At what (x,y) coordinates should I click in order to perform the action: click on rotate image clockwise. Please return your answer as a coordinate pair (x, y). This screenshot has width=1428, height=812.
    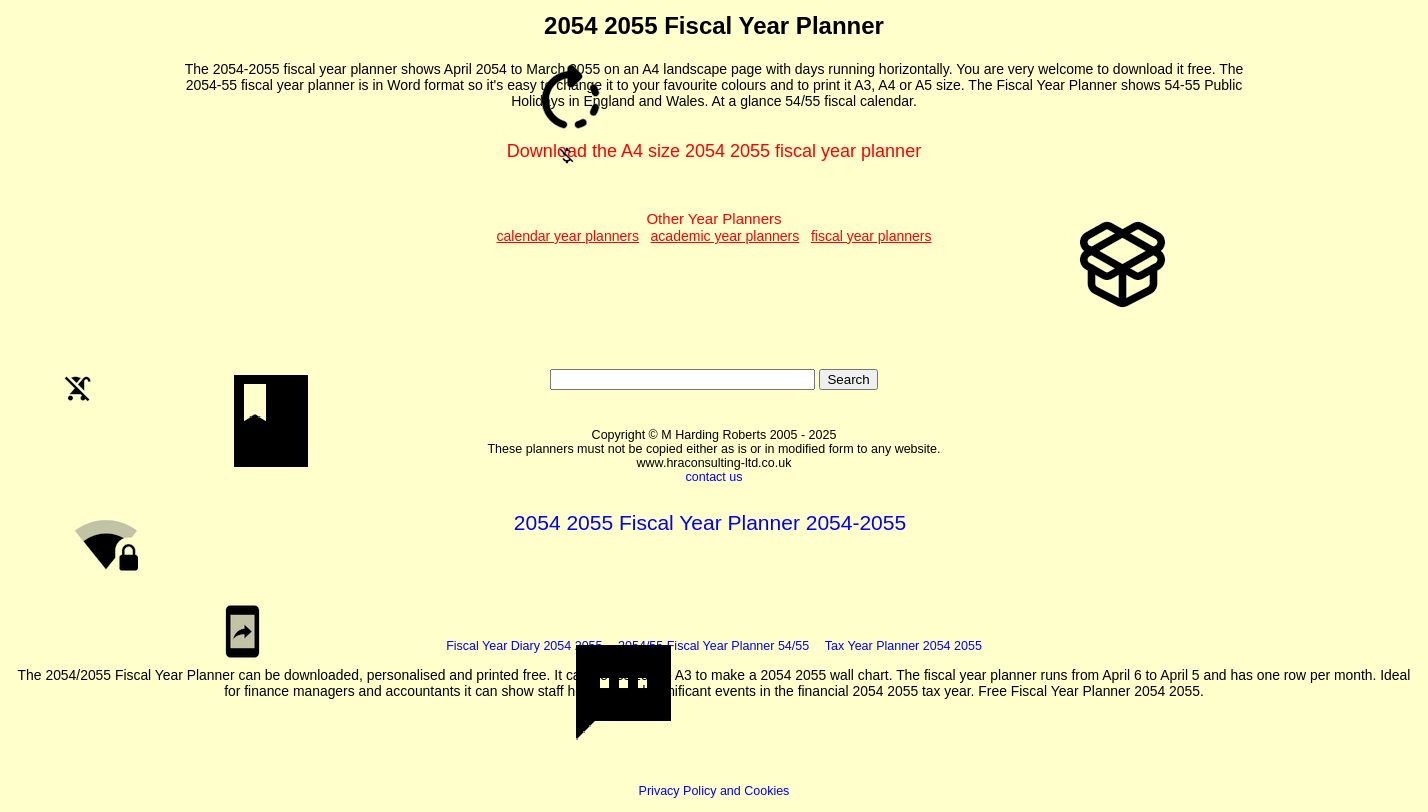
    Looking at the image, I should click on (571, 100).